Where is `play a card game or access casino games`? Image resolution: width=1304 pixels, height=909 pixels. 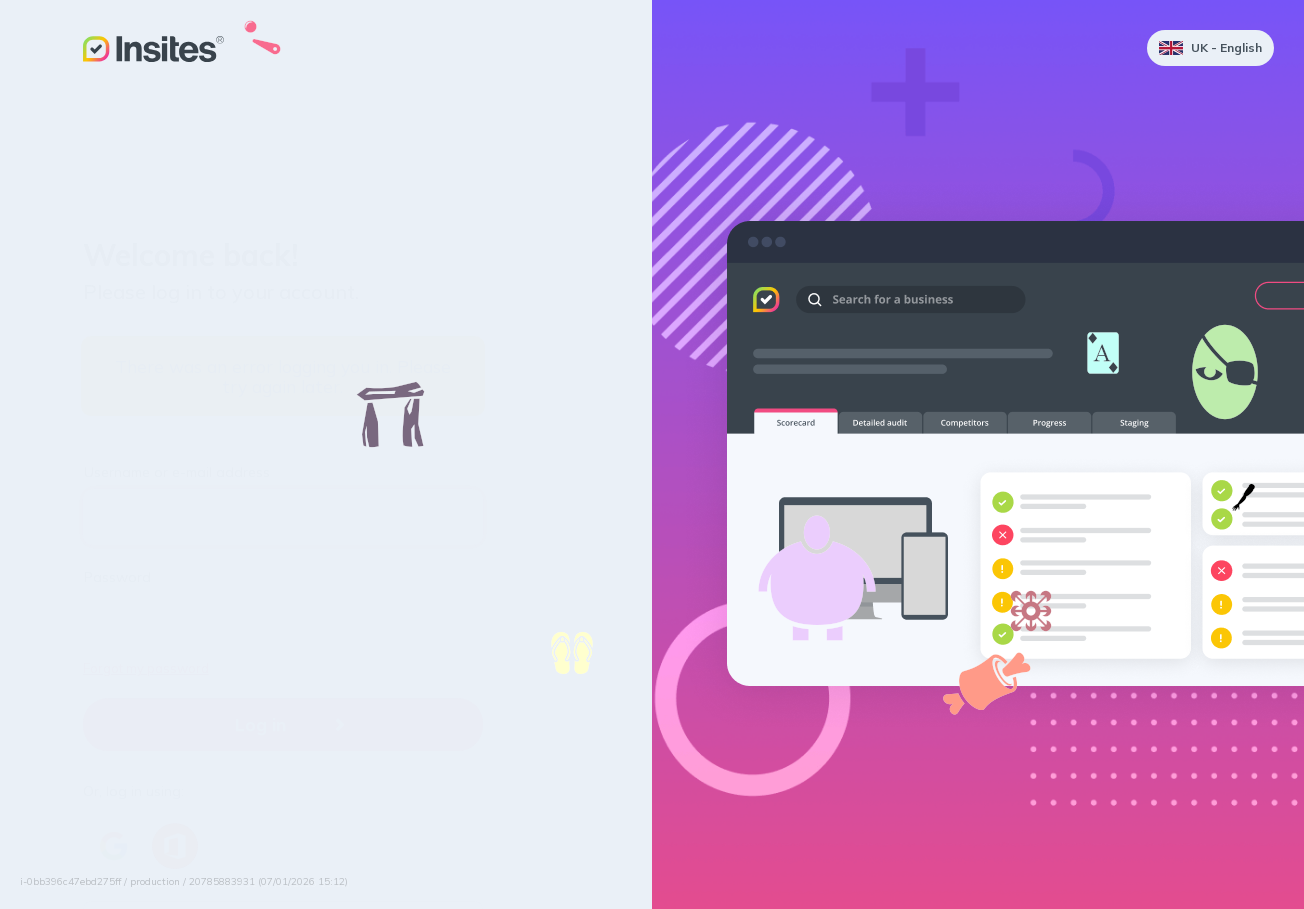
play a card game or access casino games is located at coordinates (1103, 353).